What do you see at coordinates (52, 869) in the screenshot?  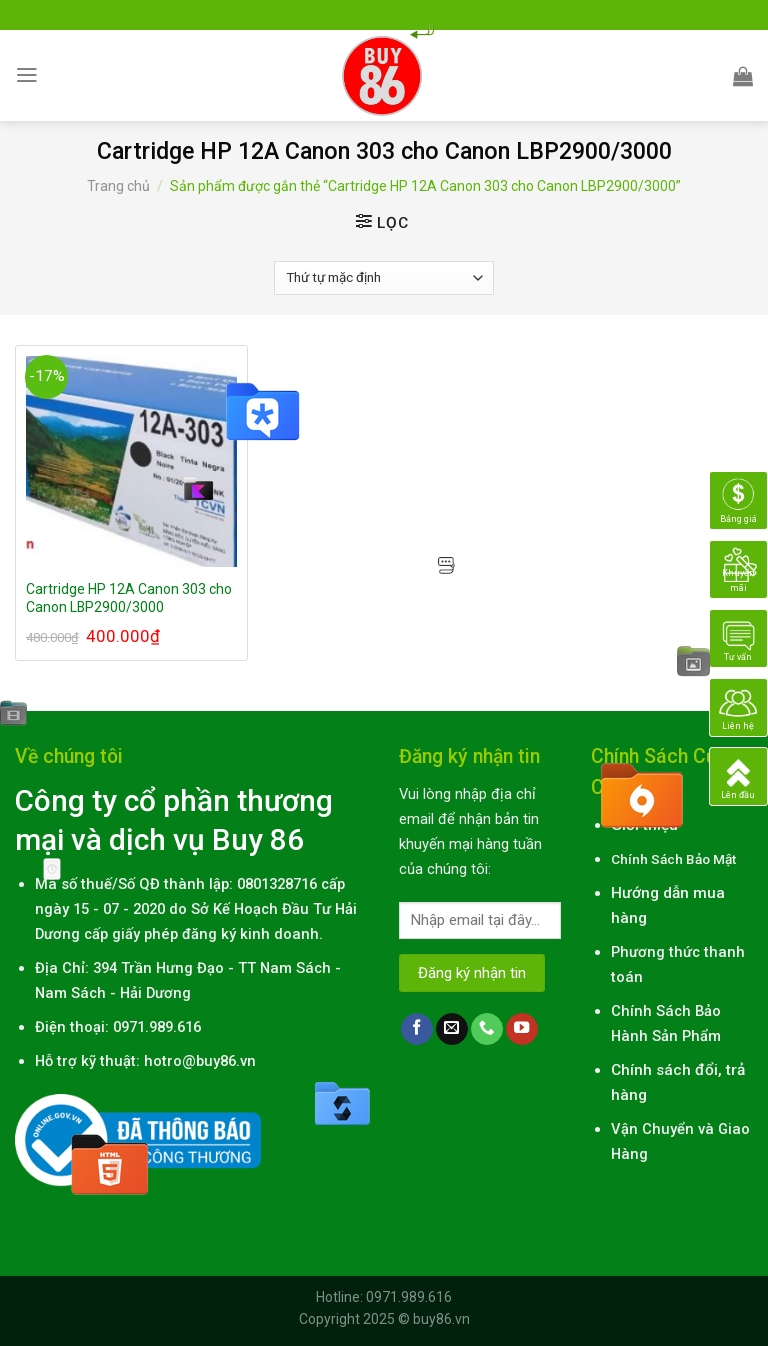 I see `image is currently loading` at bounding box center [52, 869].